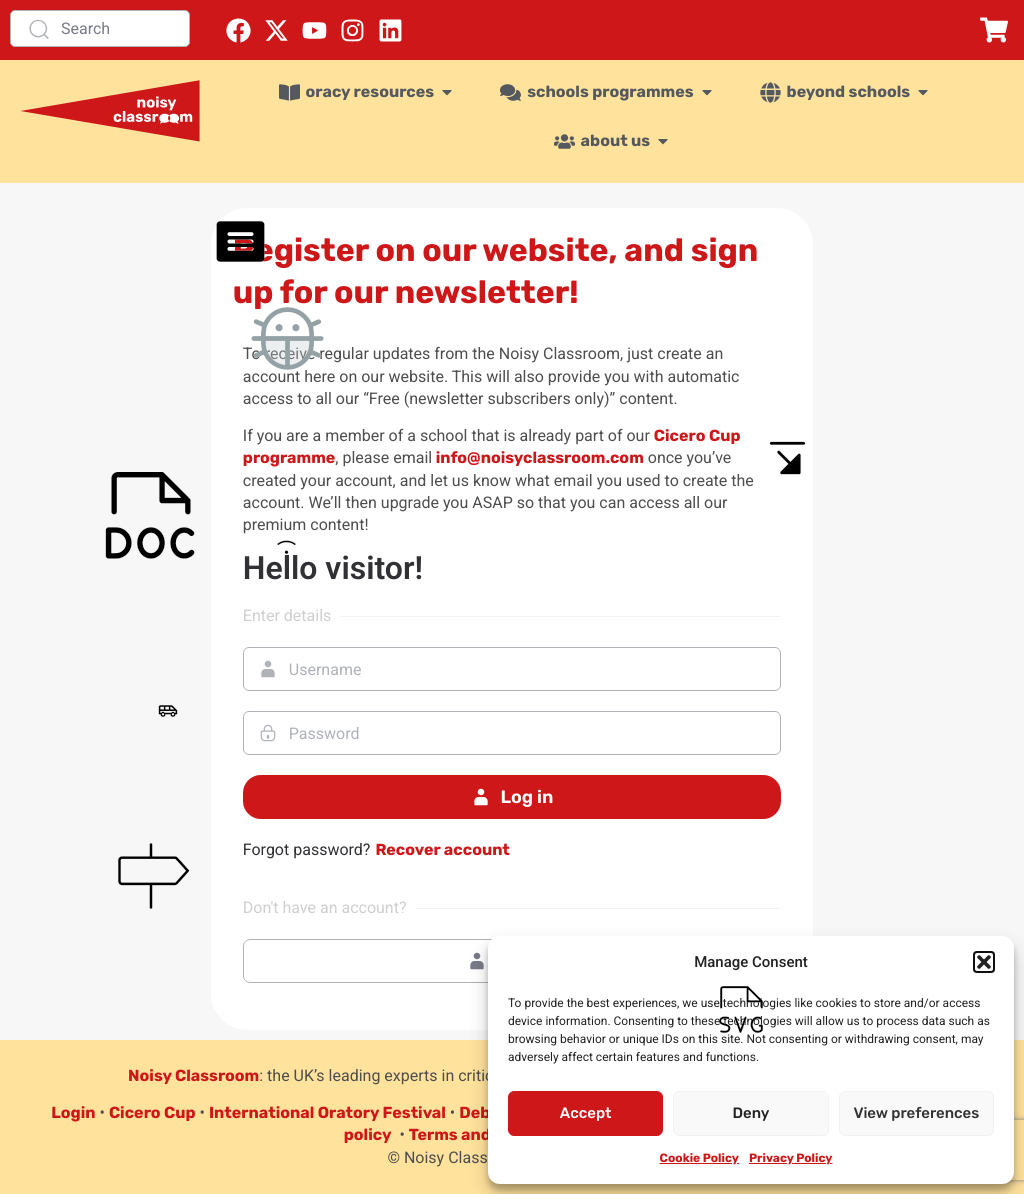  I want to click on indicates weak wifi signal strength, so click(286, 536).